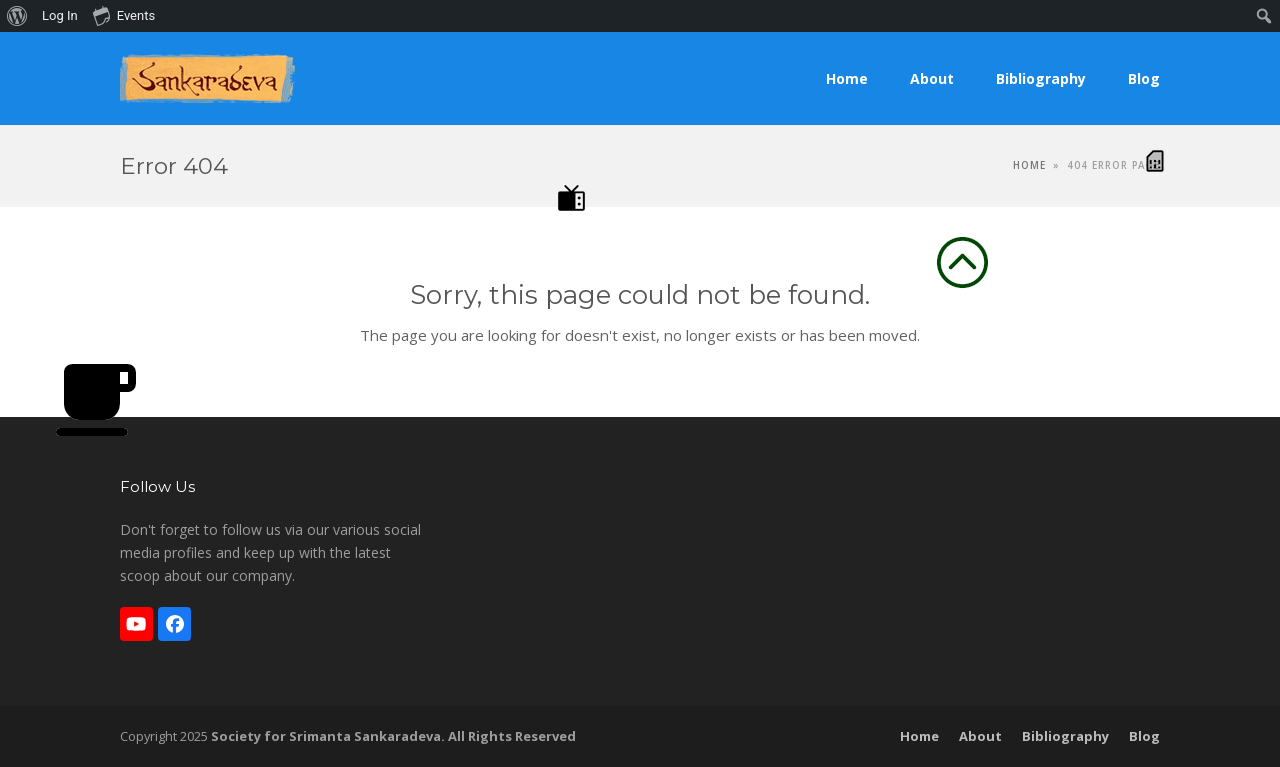  Describe the element at coordinates (1155, 161) in the screenshot. I see `view sim card information` at that location.